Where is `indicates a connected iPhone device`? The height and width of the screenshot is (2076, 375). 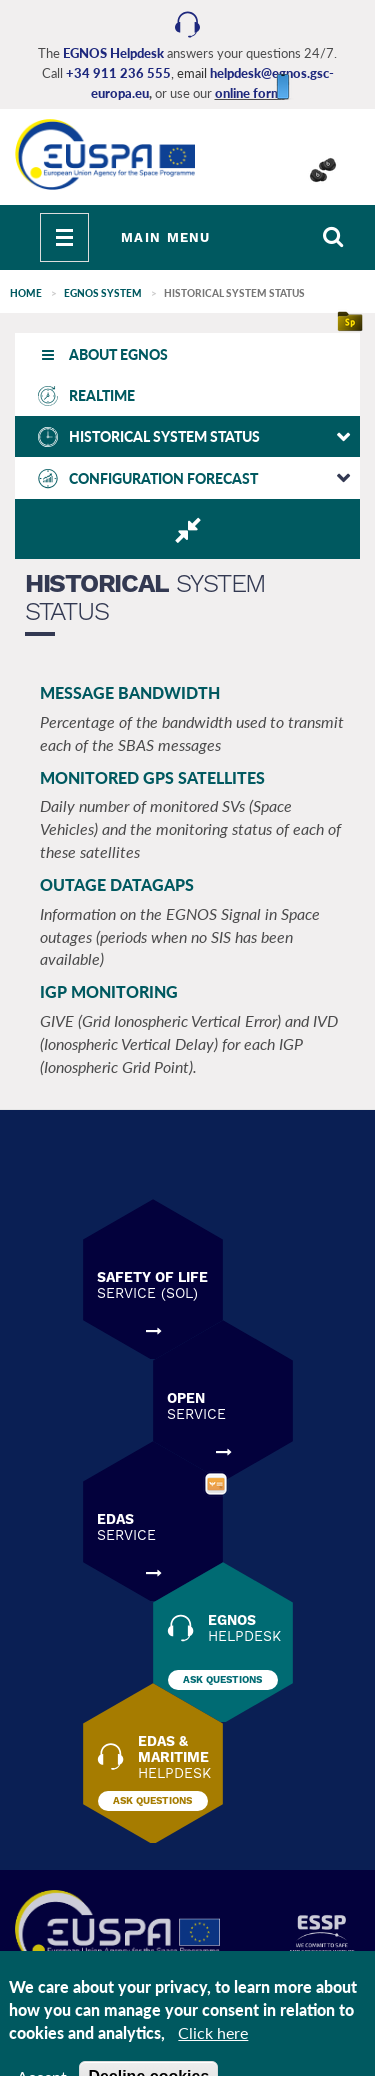 indicates a connected iPhone device is located at coordinates (283, 87).